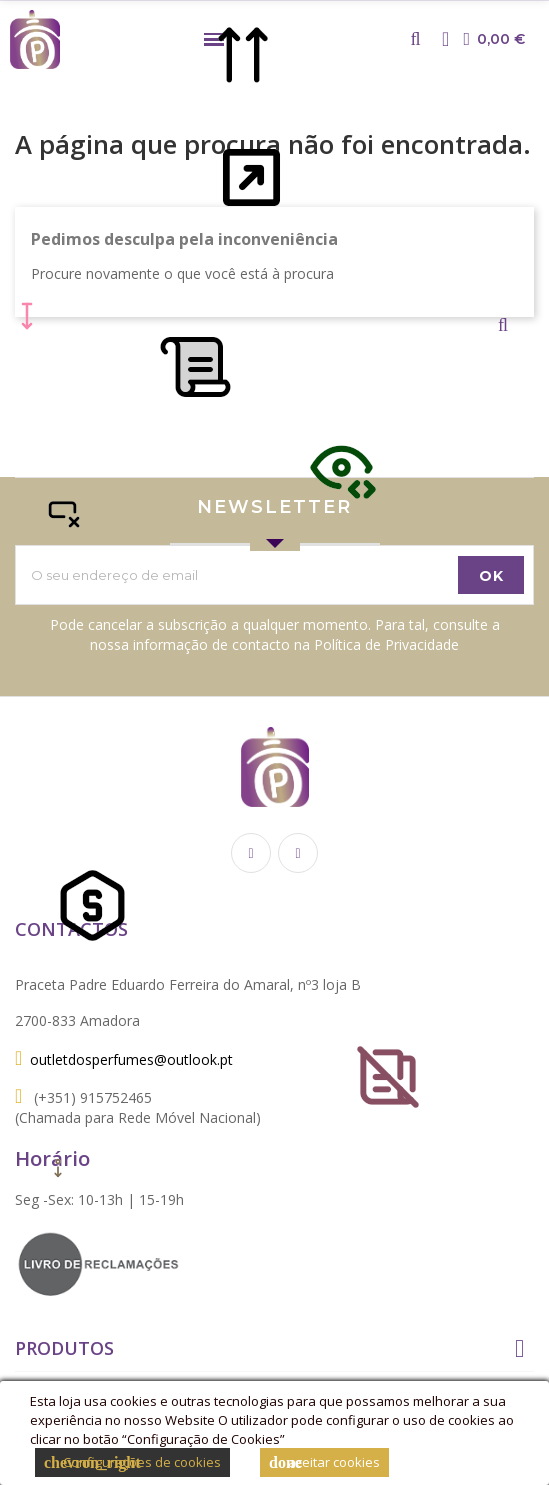 The width and height of the screenshot is (549, 1485). Describe the element at coordinates (62, 510) in the screenshot. I see `clear input field` at that location.